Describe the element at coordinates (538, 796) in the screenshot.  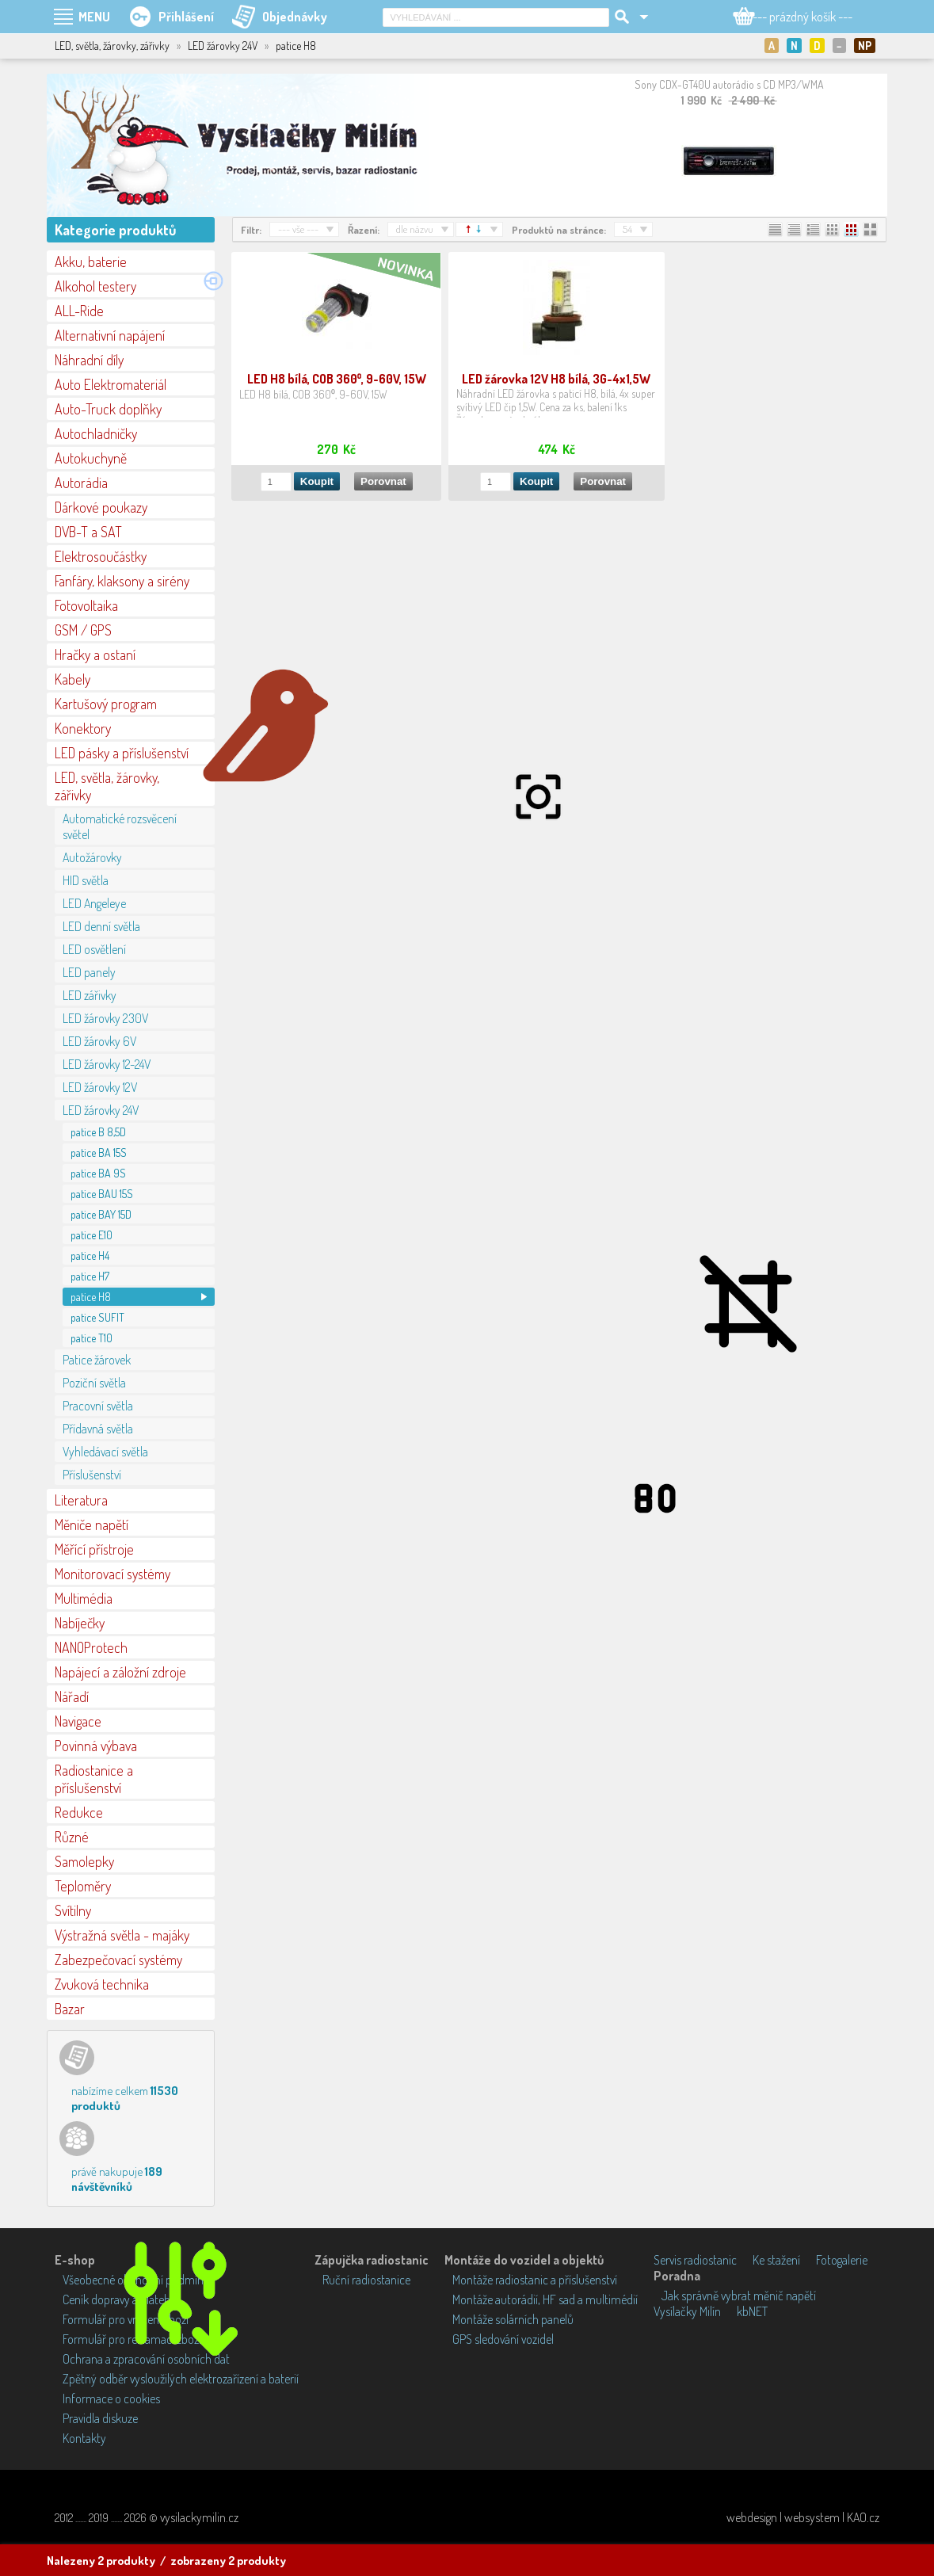
I see `center focus on camera or viewfinder` at that location.